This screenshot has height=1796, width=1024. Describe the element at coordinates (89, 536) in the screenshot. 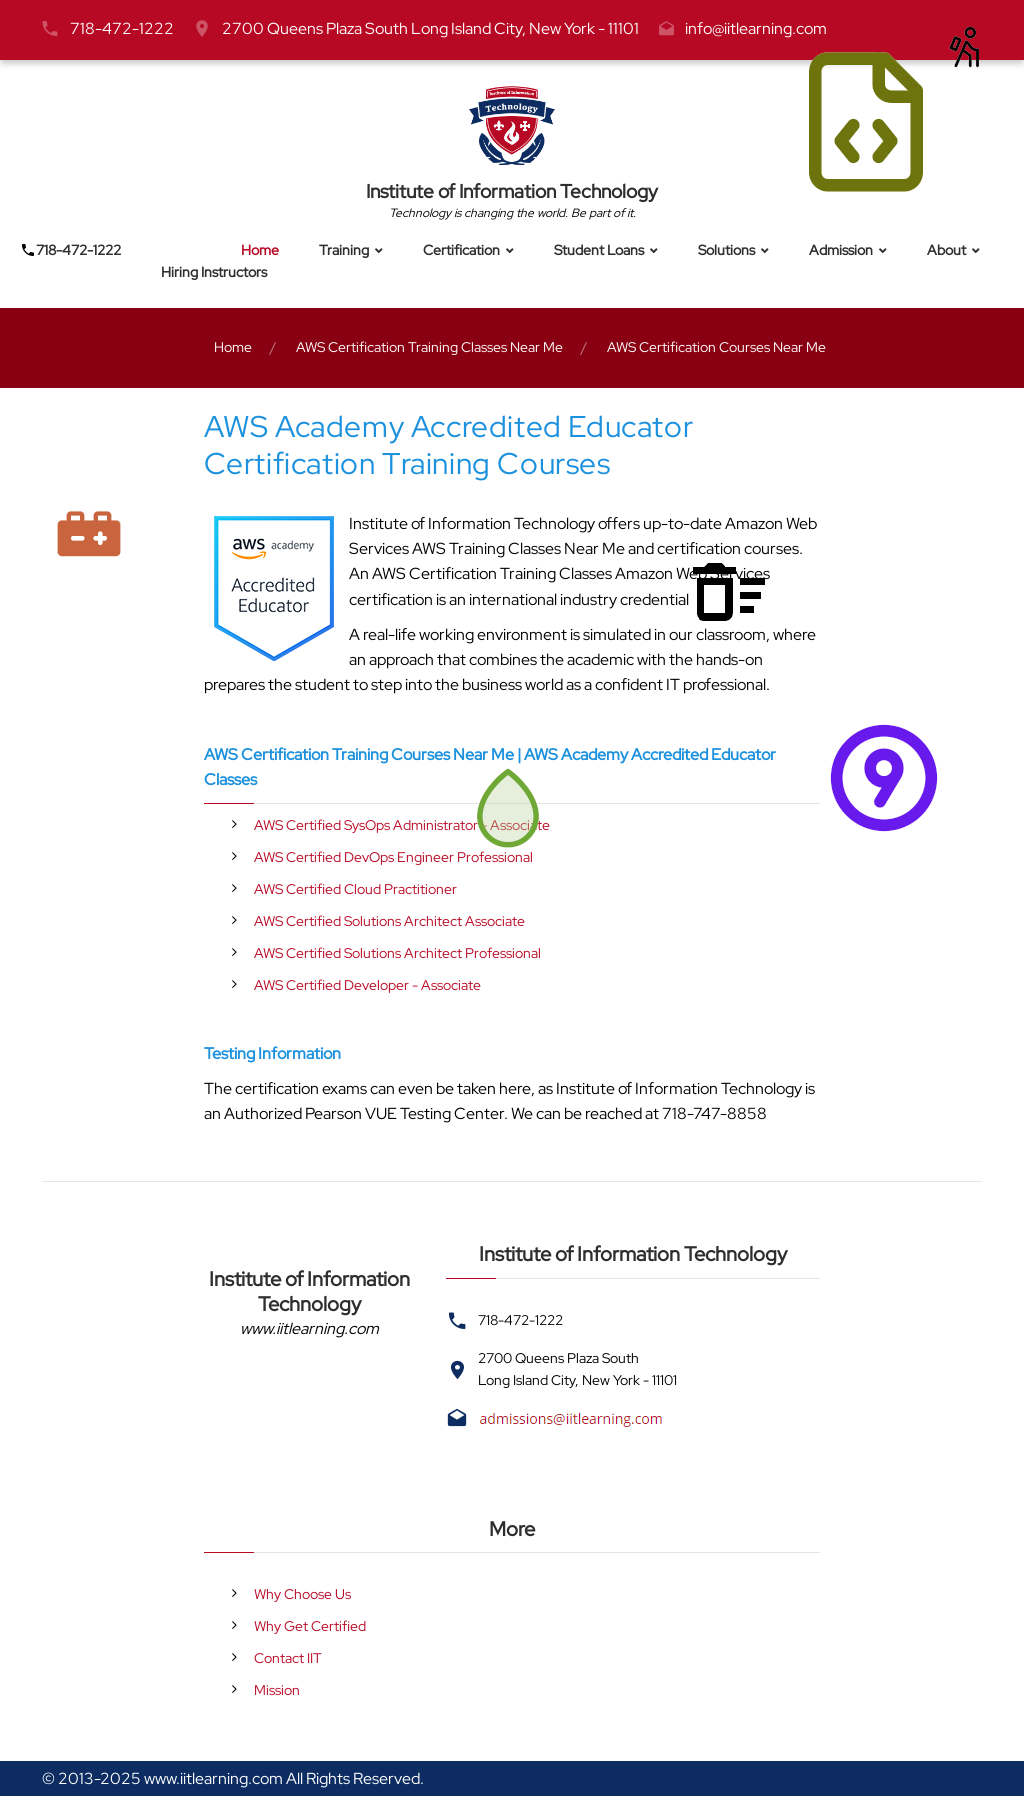

I see `check vehicle battery status` at that location.